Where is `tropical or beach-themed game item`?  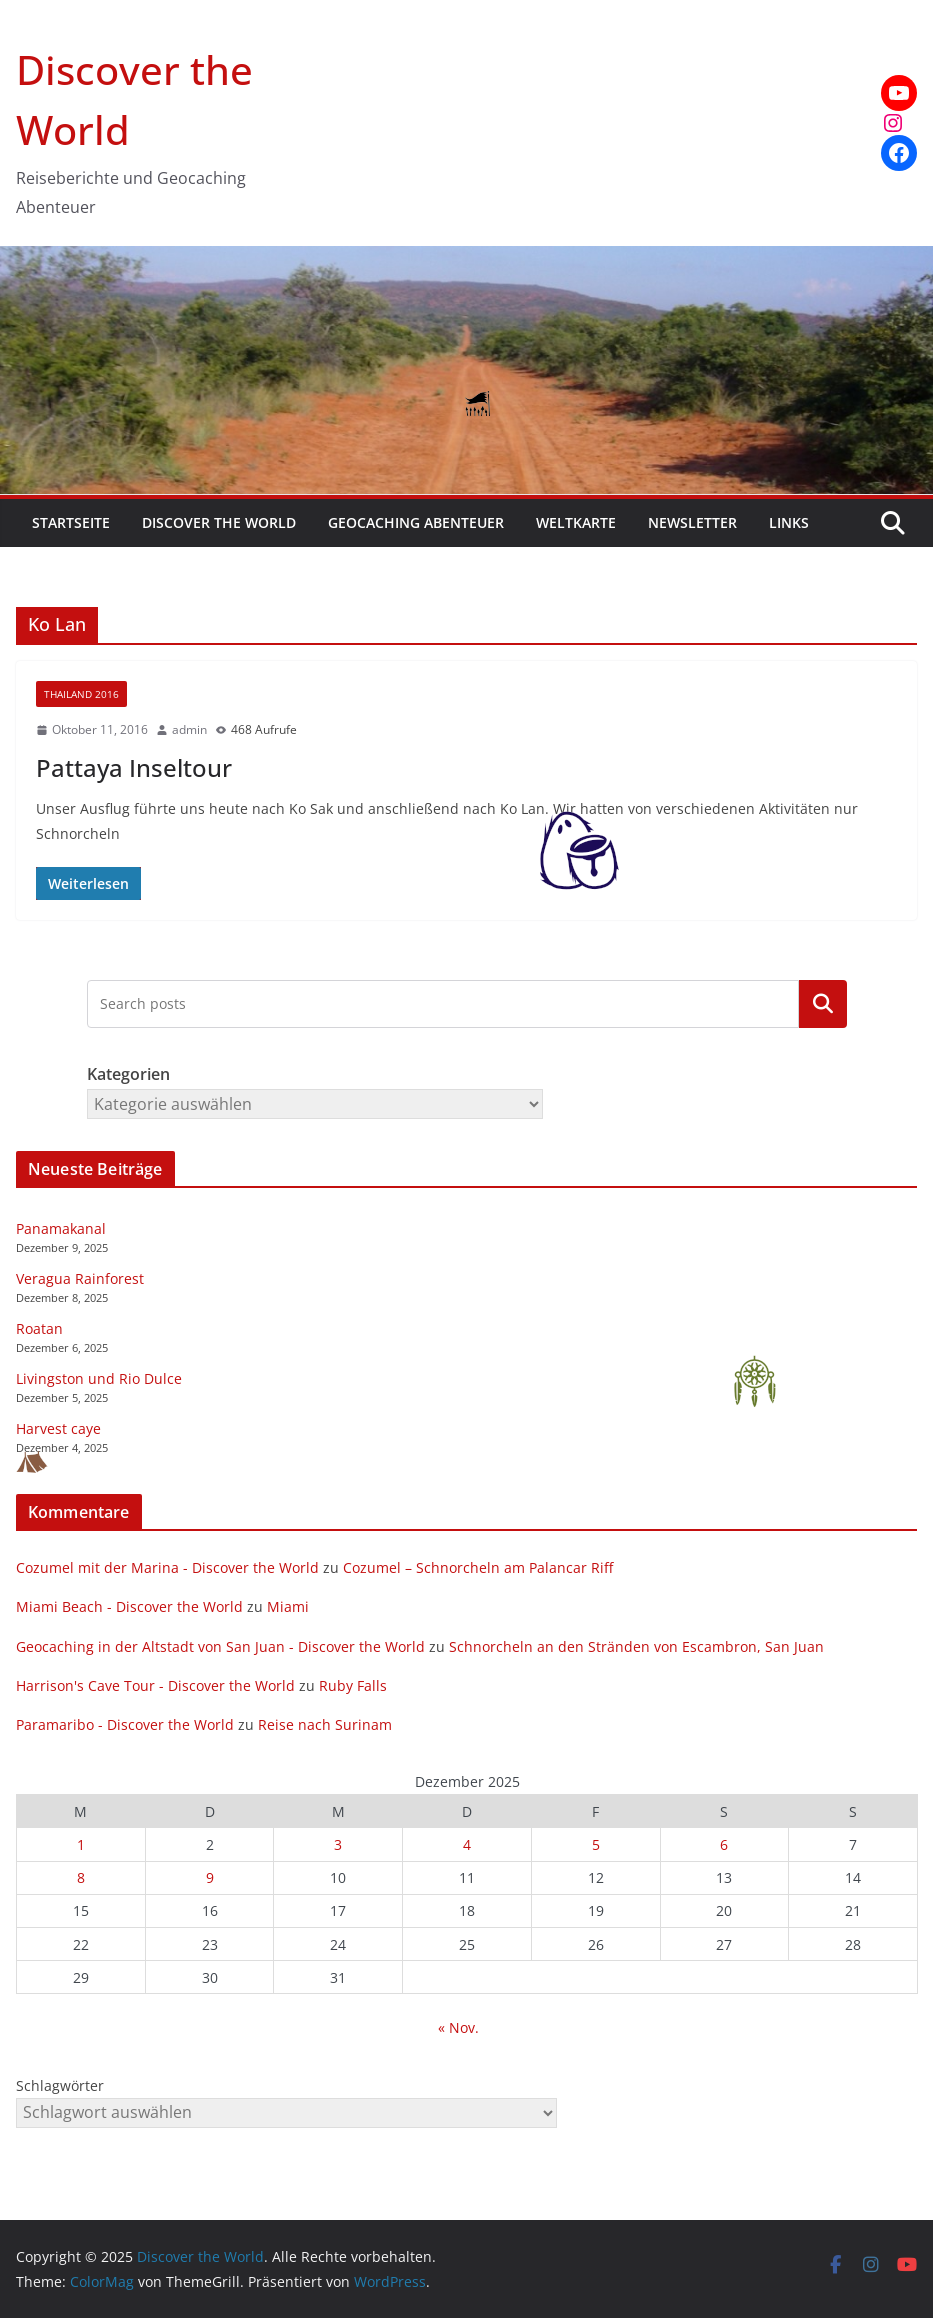
tropical or beach-themed game item is located at coordinates (579, 850).